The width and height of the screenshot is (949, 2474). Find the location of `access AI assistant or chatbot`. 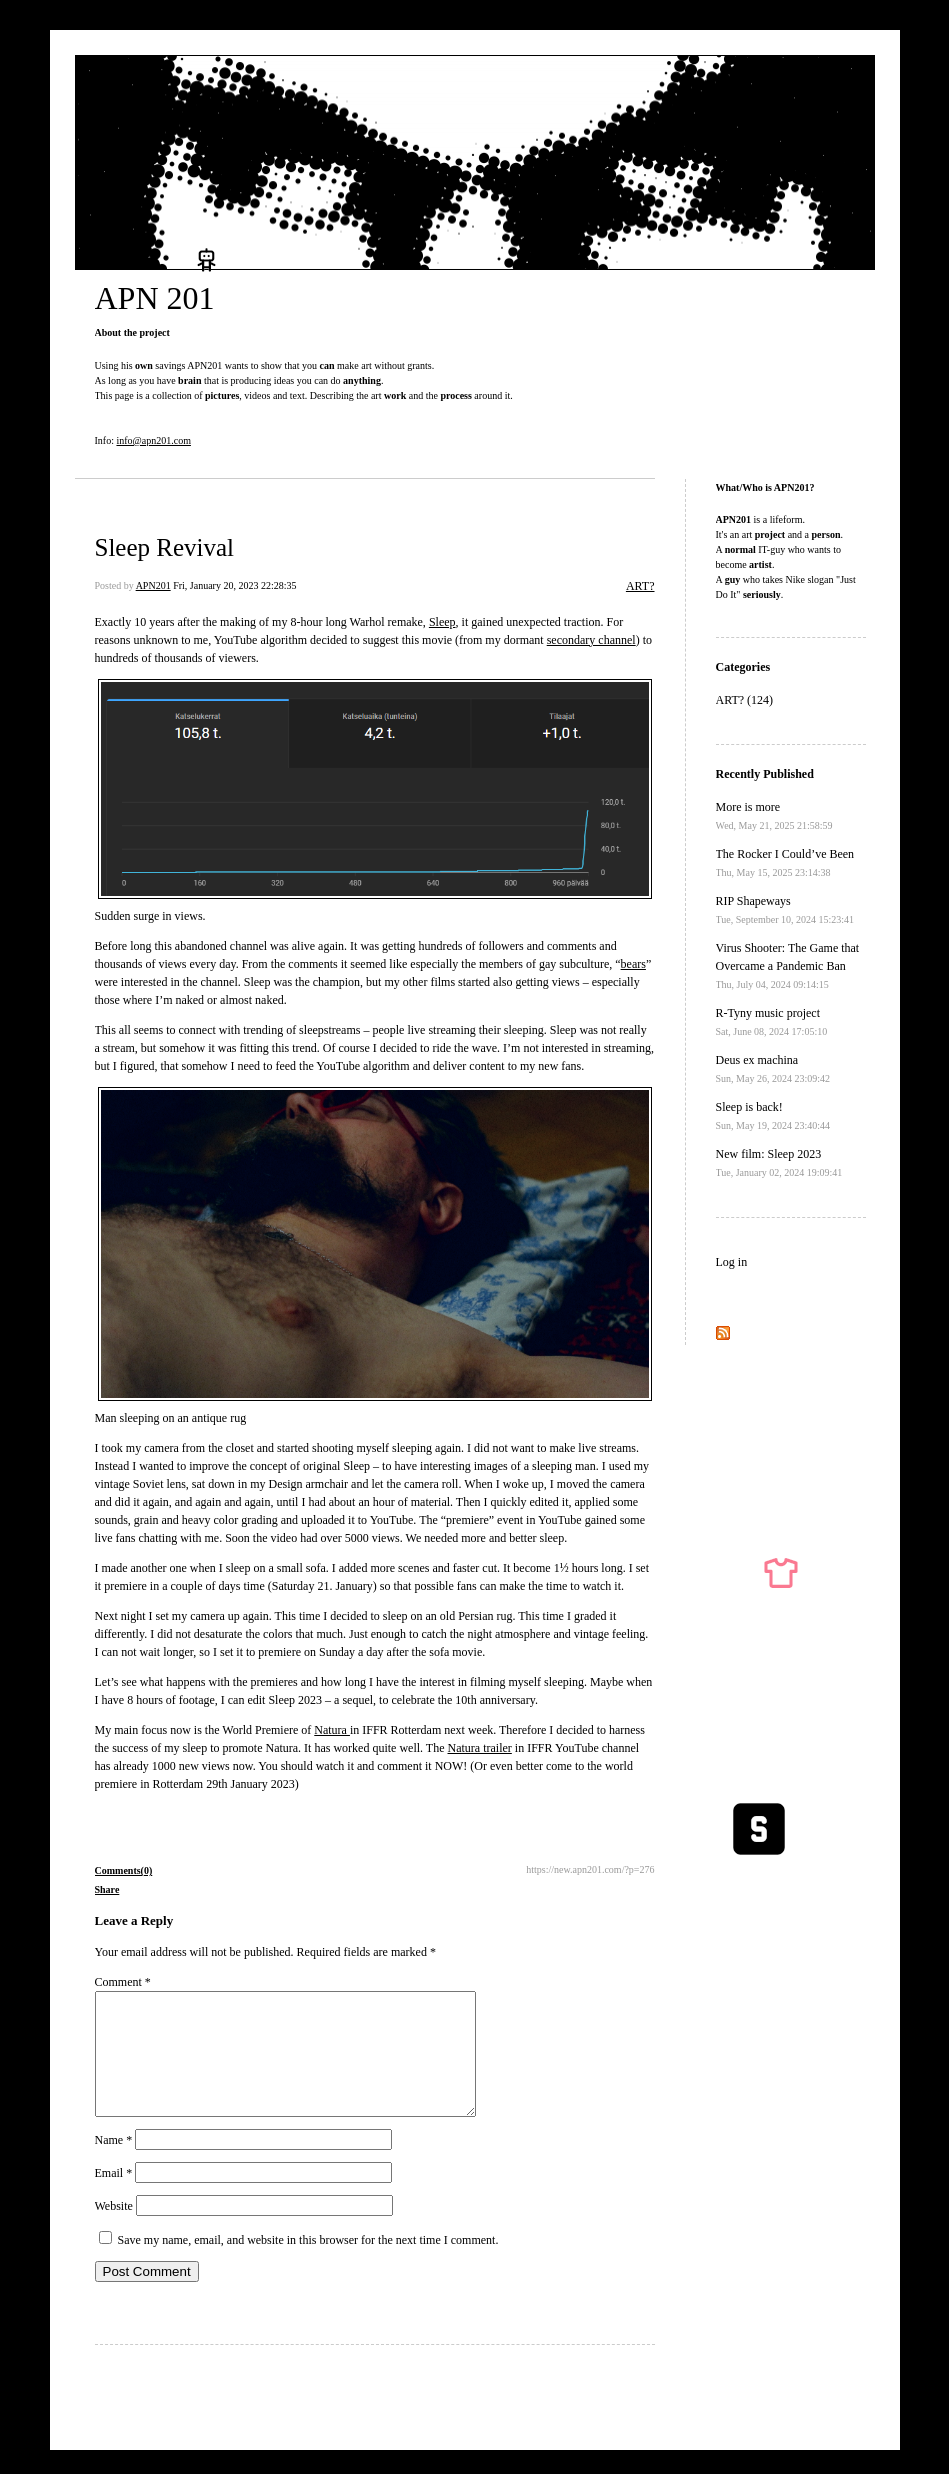

access AI assistant or chatbot is located at coordinates (206, 260).